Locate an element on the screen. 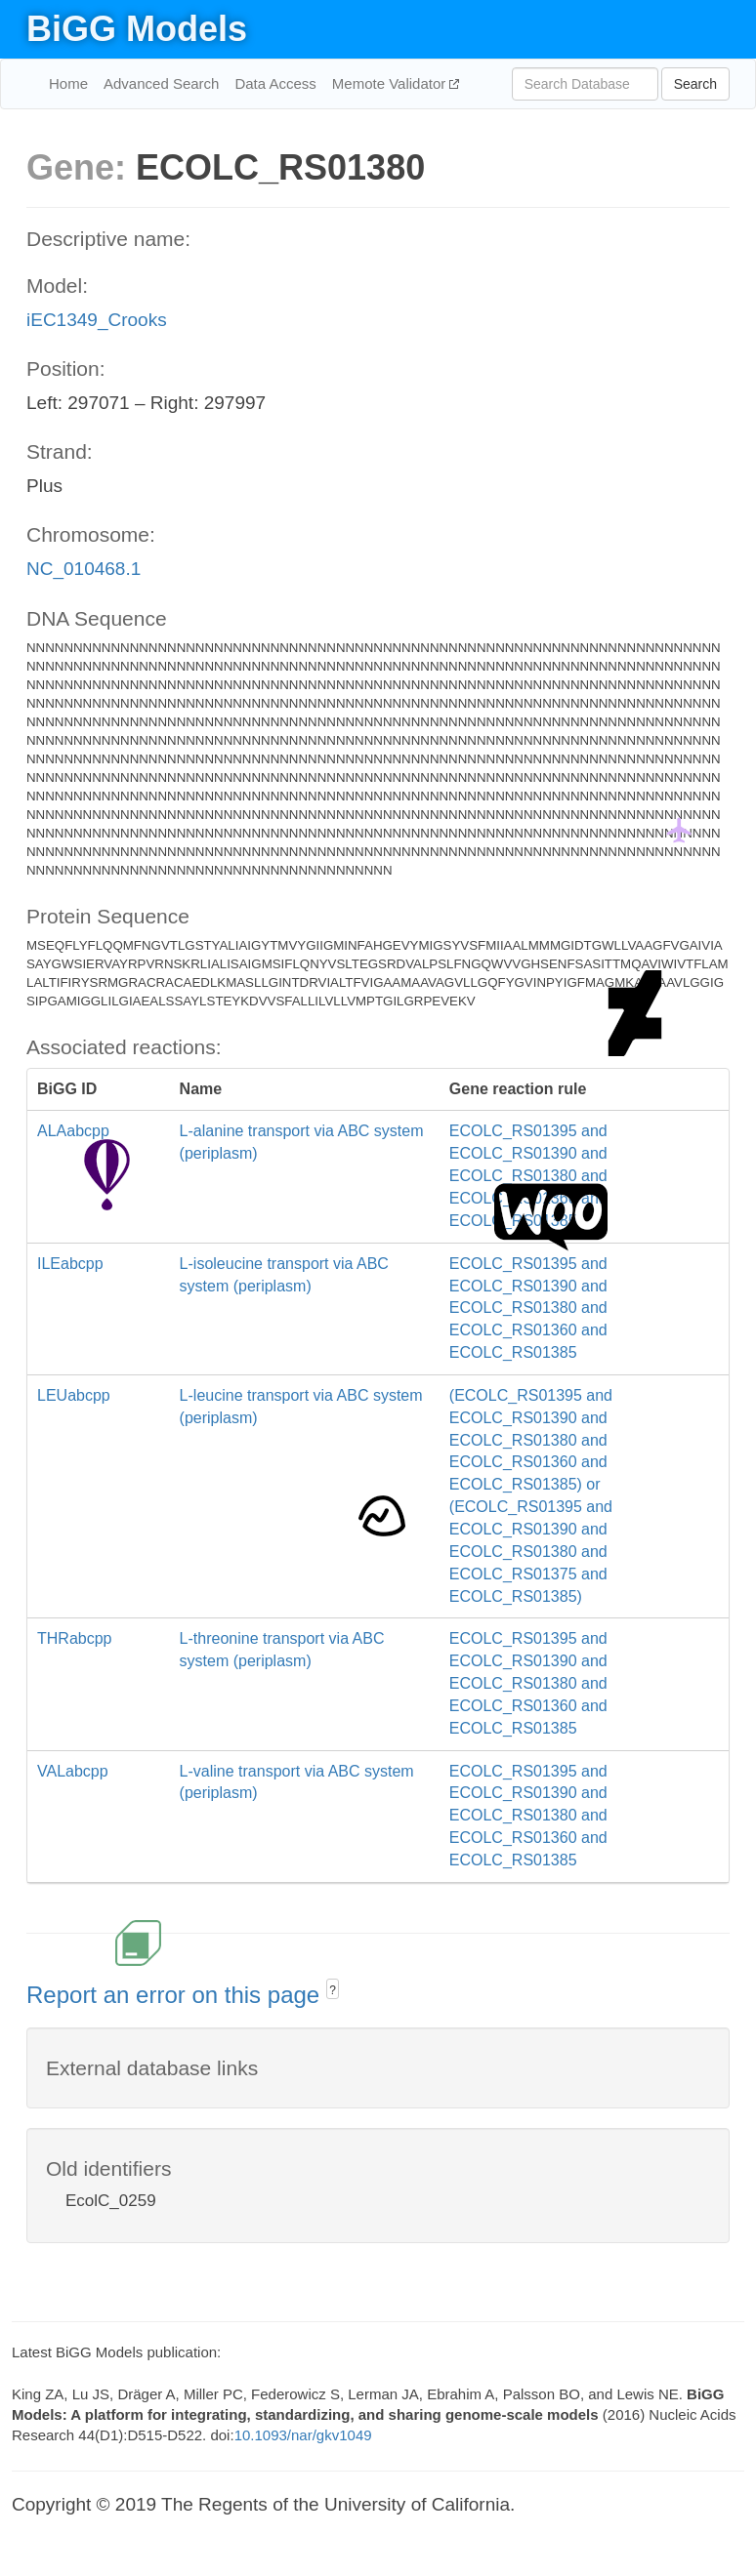 This screenshot has width=756, height=2576. open Basecamp app is located at coordinates (382, 1516).